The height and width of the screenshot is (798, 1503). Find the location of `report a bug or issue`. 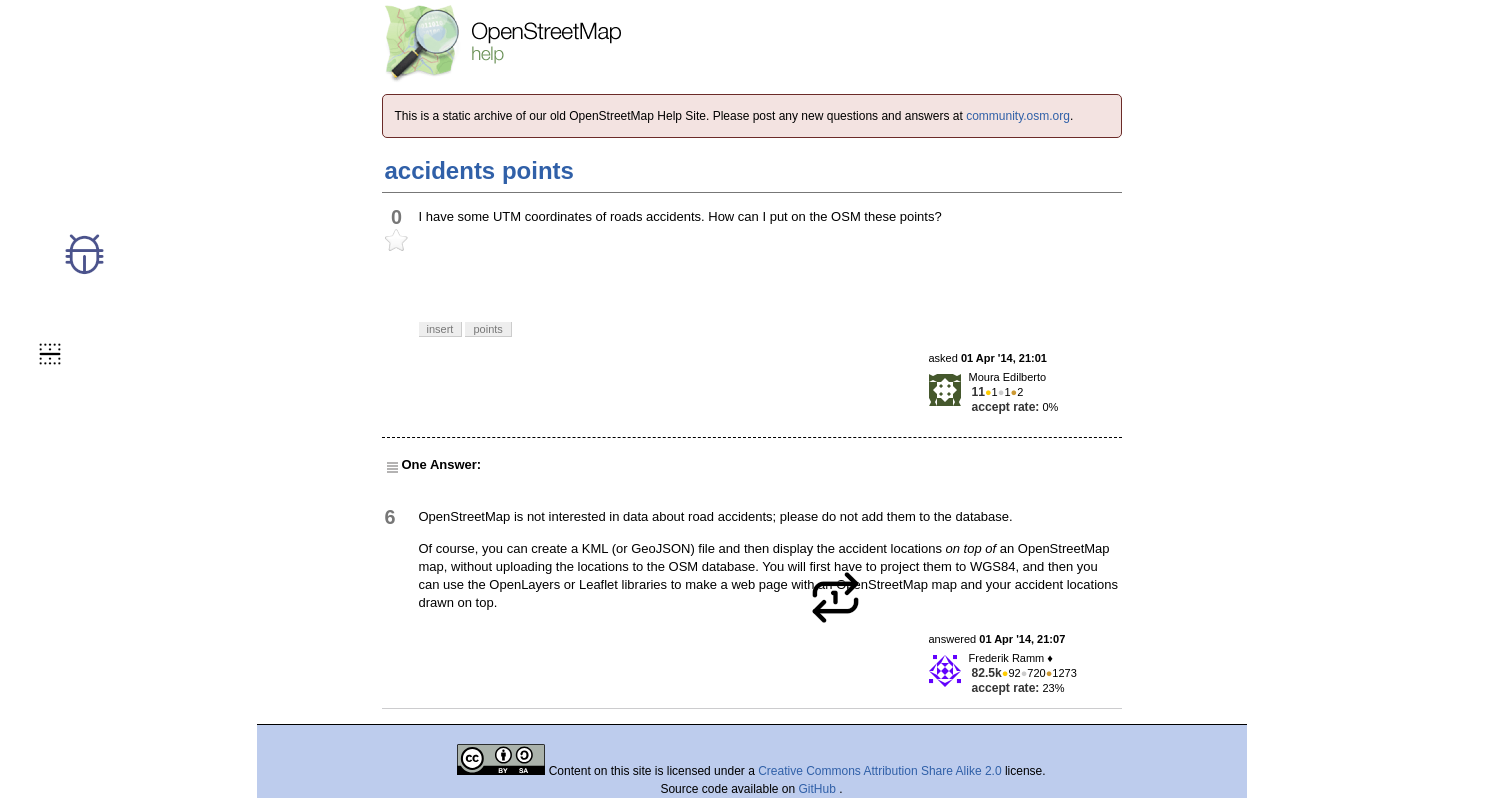

report a bug or issue is located at coordinates (84, 253).